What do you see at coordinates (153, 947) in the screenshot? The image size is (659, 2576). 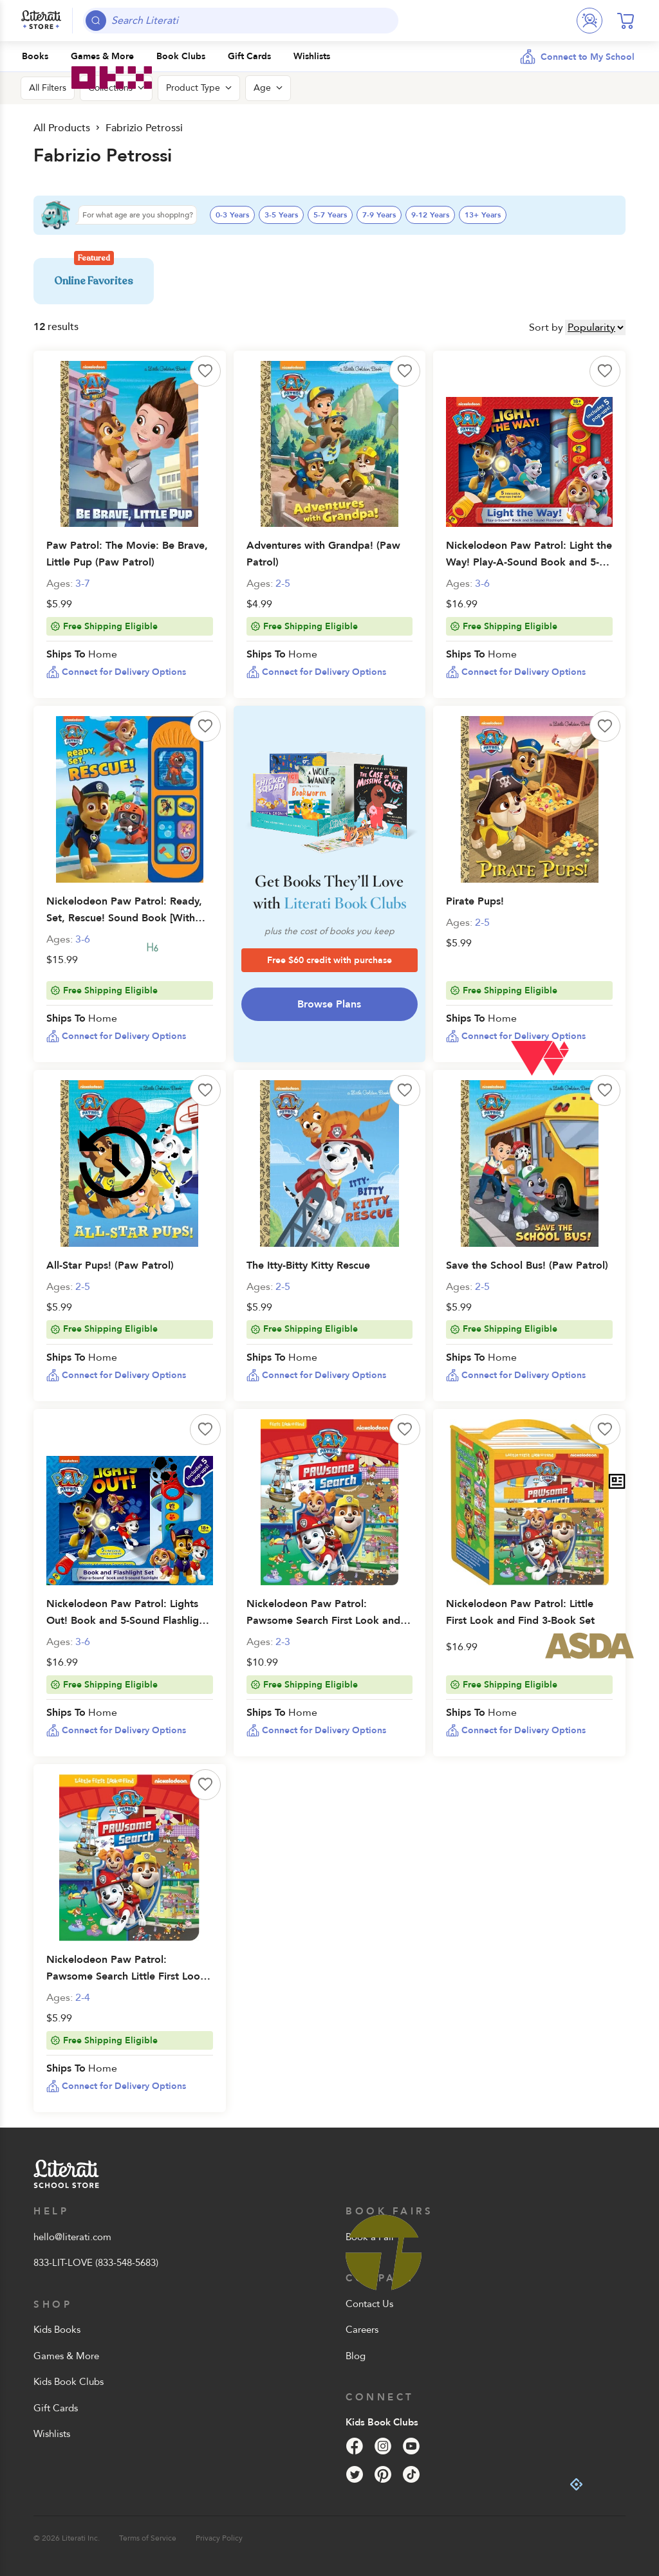 I see `format text as heading level 6` at bounding box center [153, 947].